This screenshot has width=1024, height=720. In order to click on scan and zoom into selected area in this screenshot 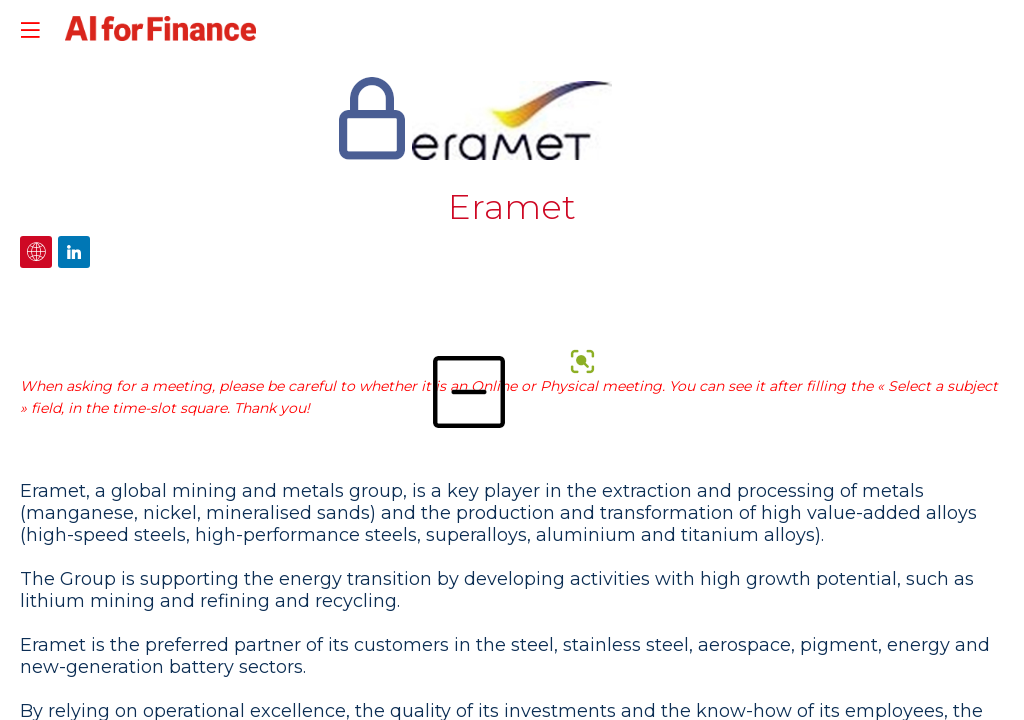, I will do `click(582, 361)`.